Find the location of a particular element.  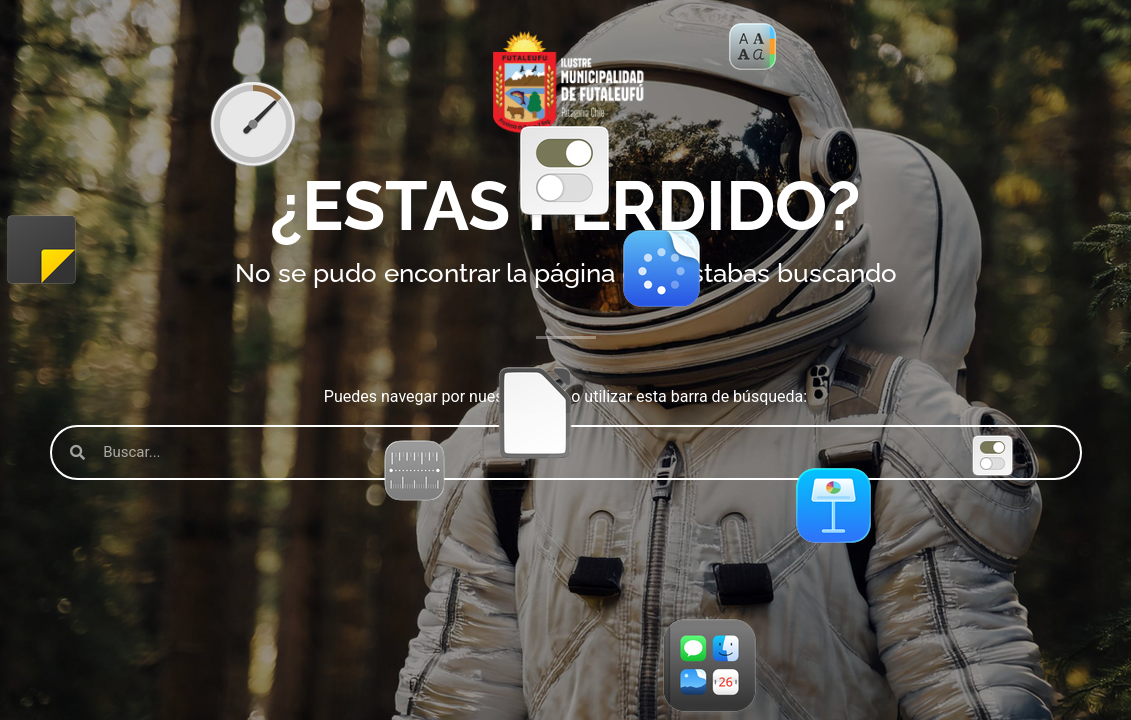

open libreoffice start center is located at coordinates (535, 413).